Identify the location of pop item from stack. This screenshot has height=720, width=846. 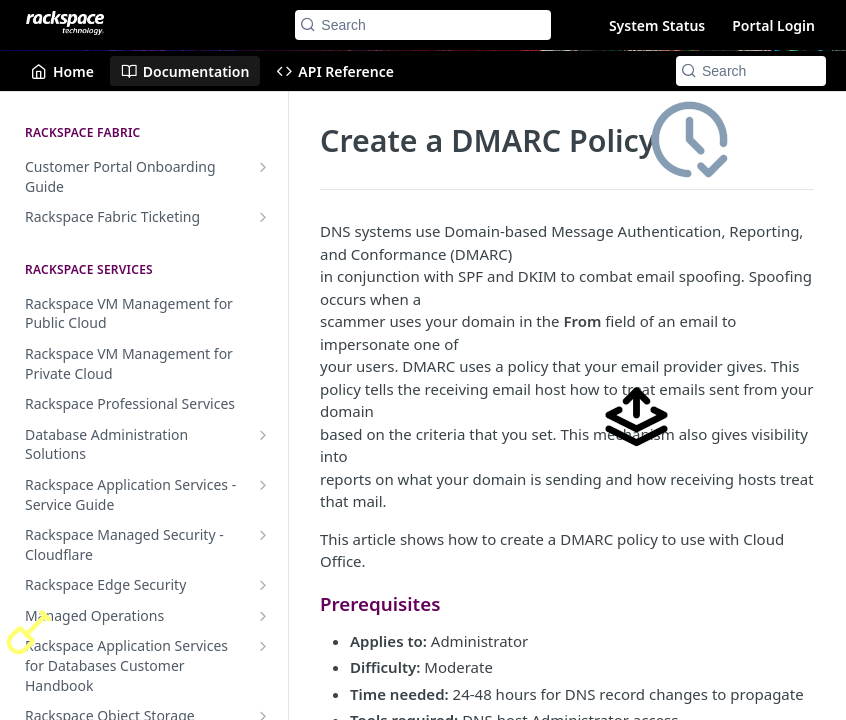
(636, 418).